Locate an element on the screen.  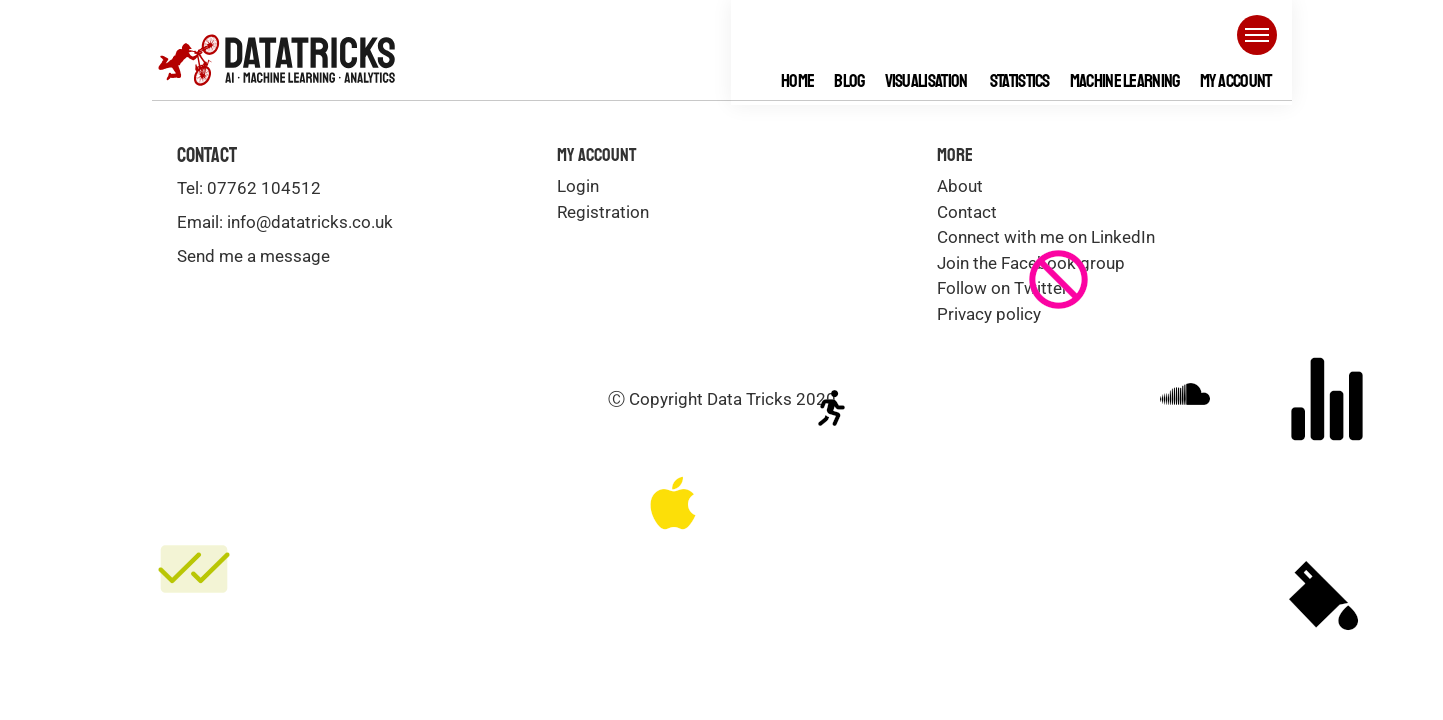
start a running or jogging workout is located at coordinates (832, 408).